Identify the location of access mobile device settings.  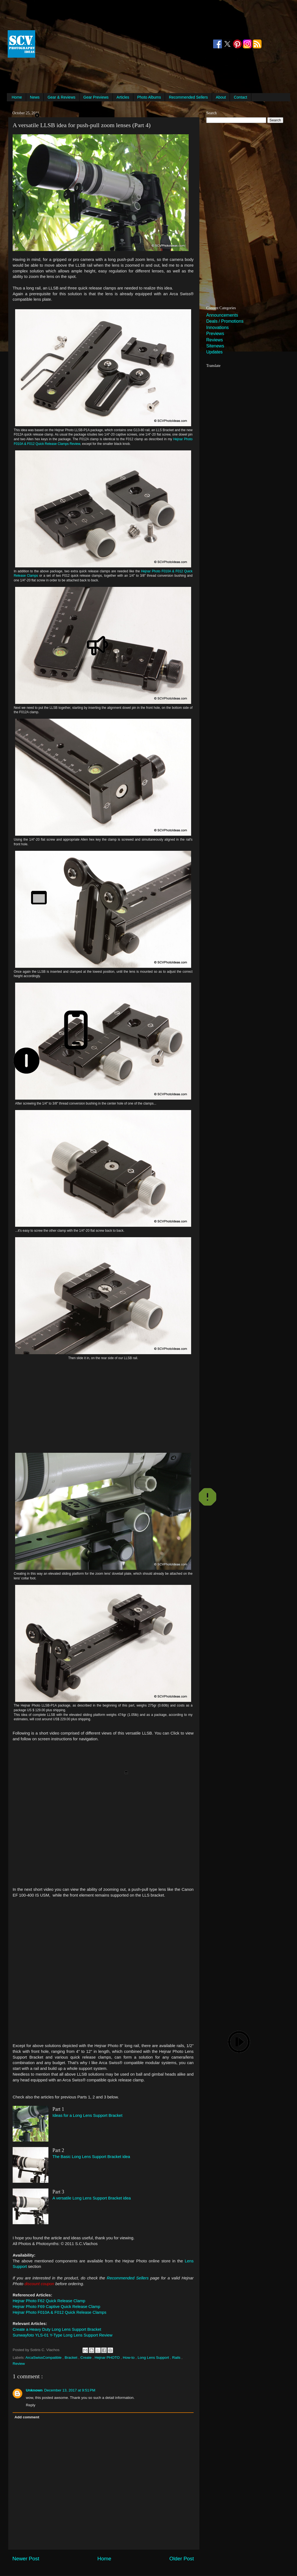
(76, 1030).